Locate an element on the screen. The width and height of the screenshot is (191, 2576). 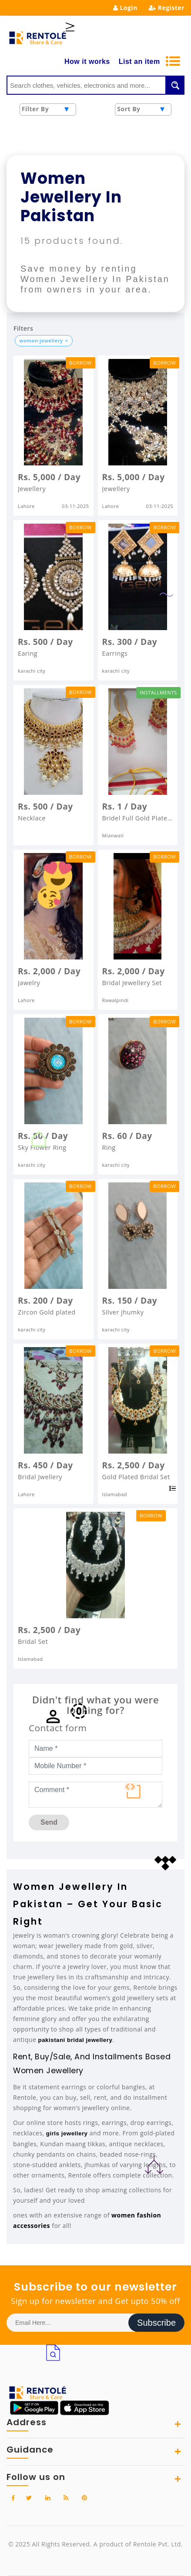
search within a document is located at coordinates (53, 2353).